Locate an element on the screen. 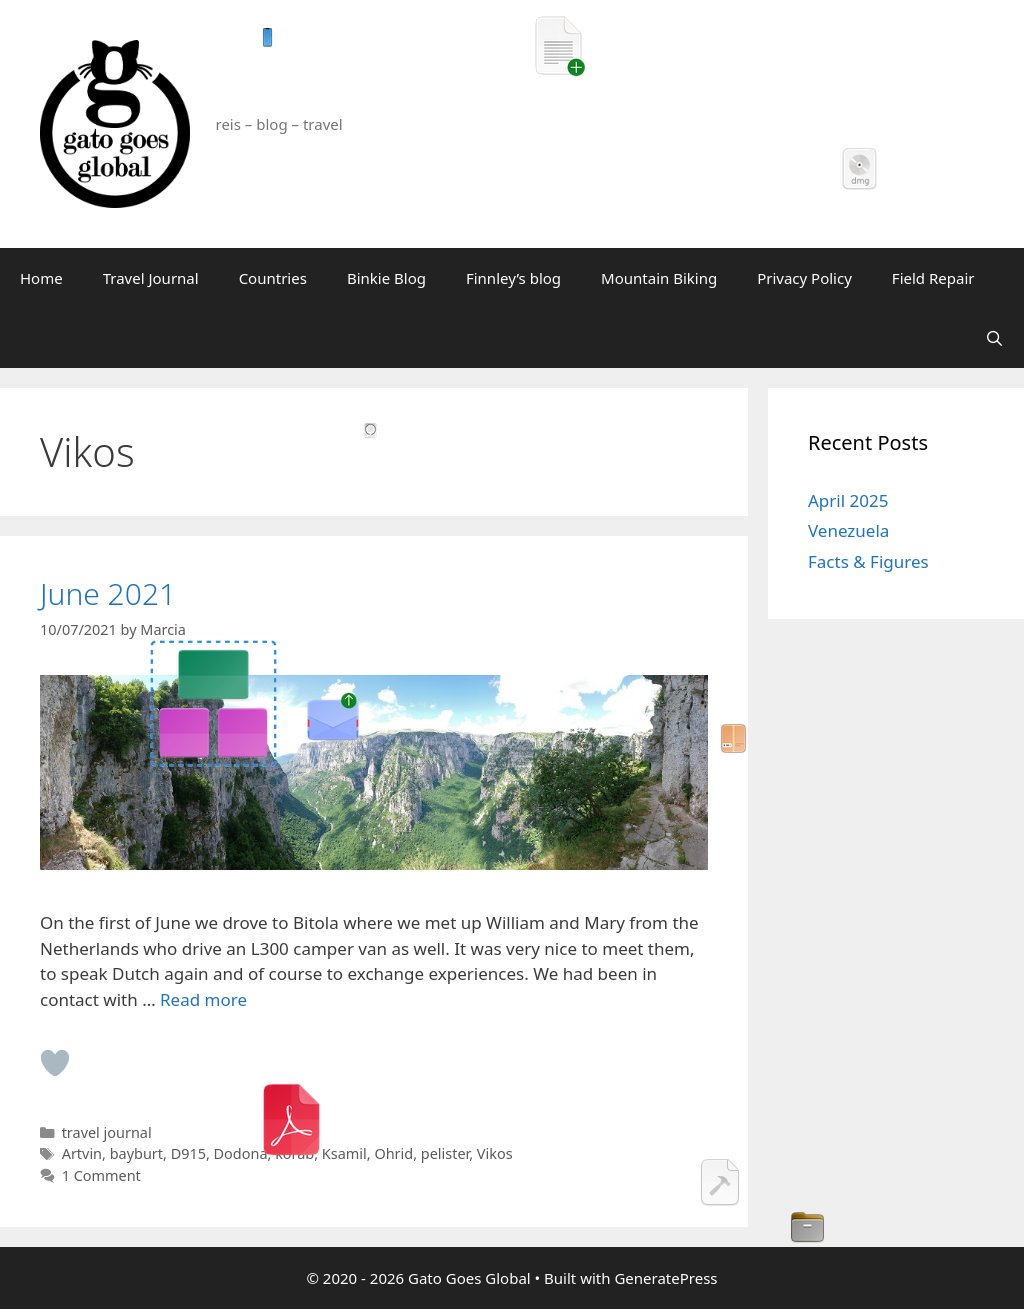  open the file manager is located at coordinates (807, 1226).